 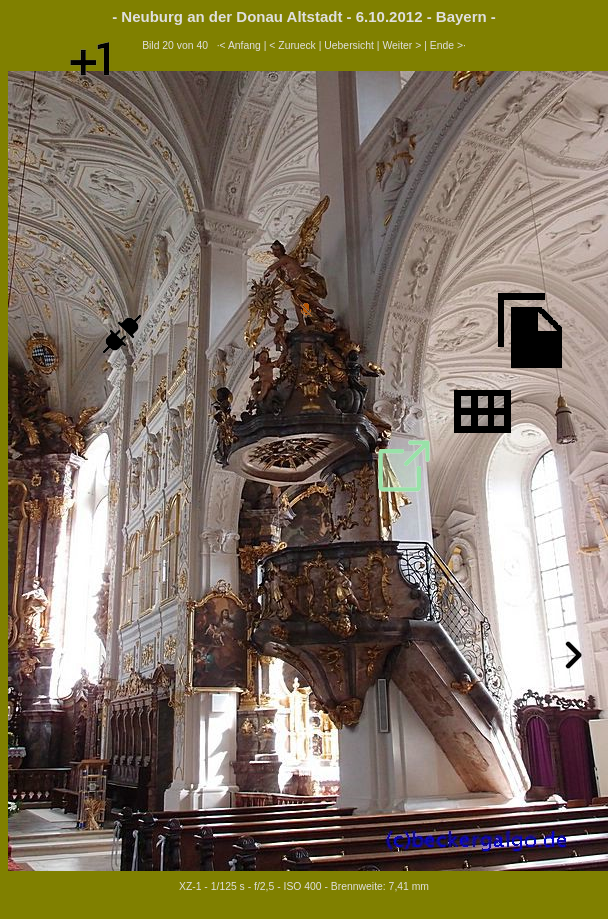 What do you see at coordinates (404, 466) in the screenshot?
I see `open link in a new window or tab` at bounding box center [404, 466].